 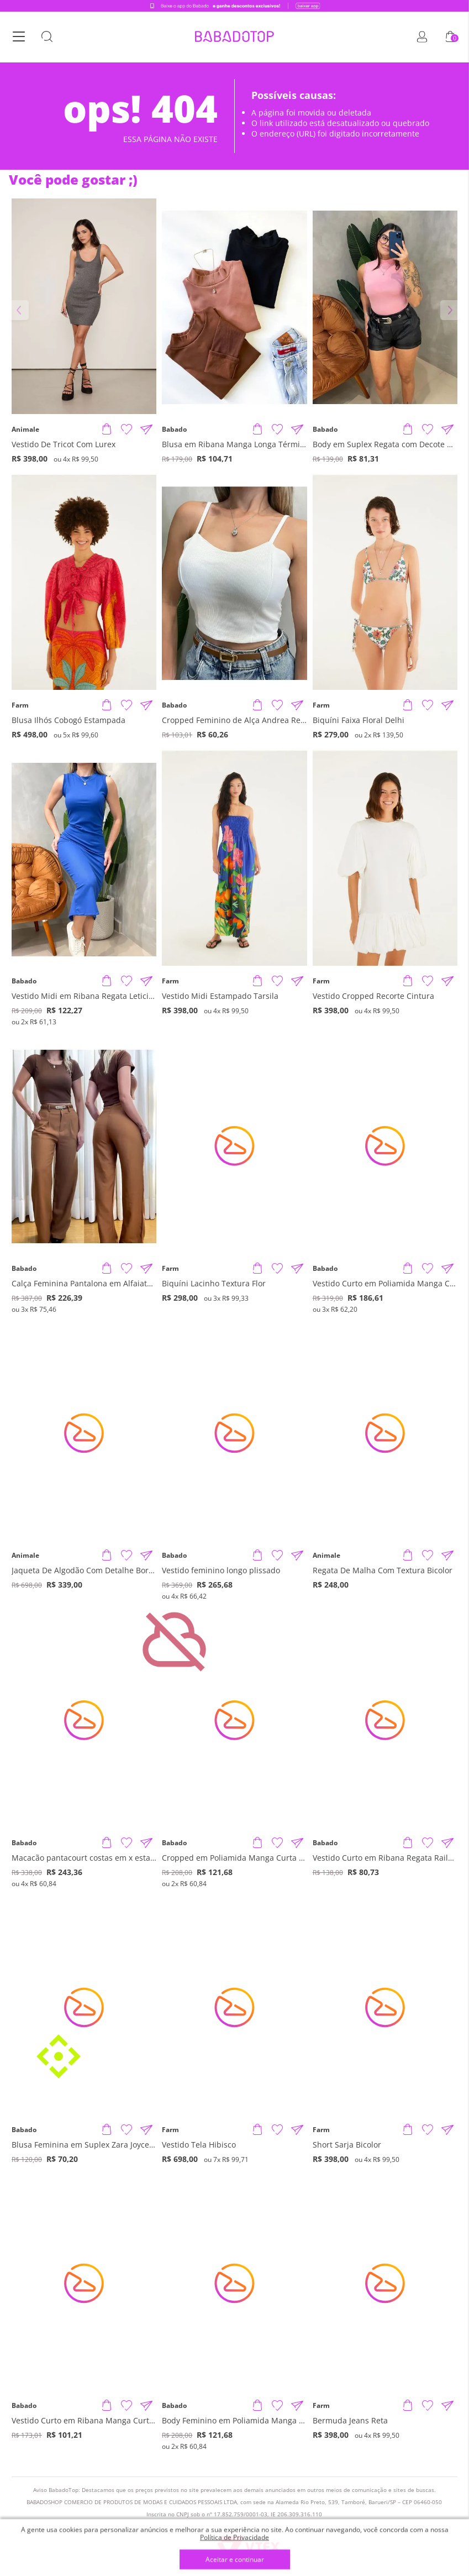 What do you see at coordinates (174, 1641) in the screenshot?
I see `indicates no cloud connection or offline status` at bounding box center [174, 1641].